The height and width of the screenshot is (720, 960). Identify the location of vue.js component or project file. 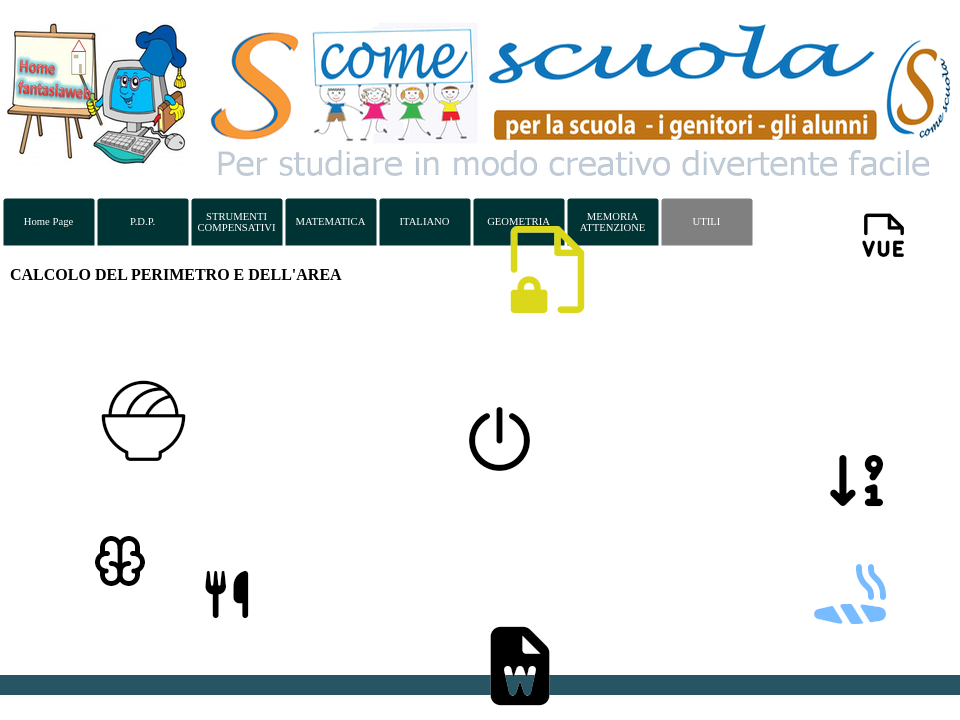
(884, 237).